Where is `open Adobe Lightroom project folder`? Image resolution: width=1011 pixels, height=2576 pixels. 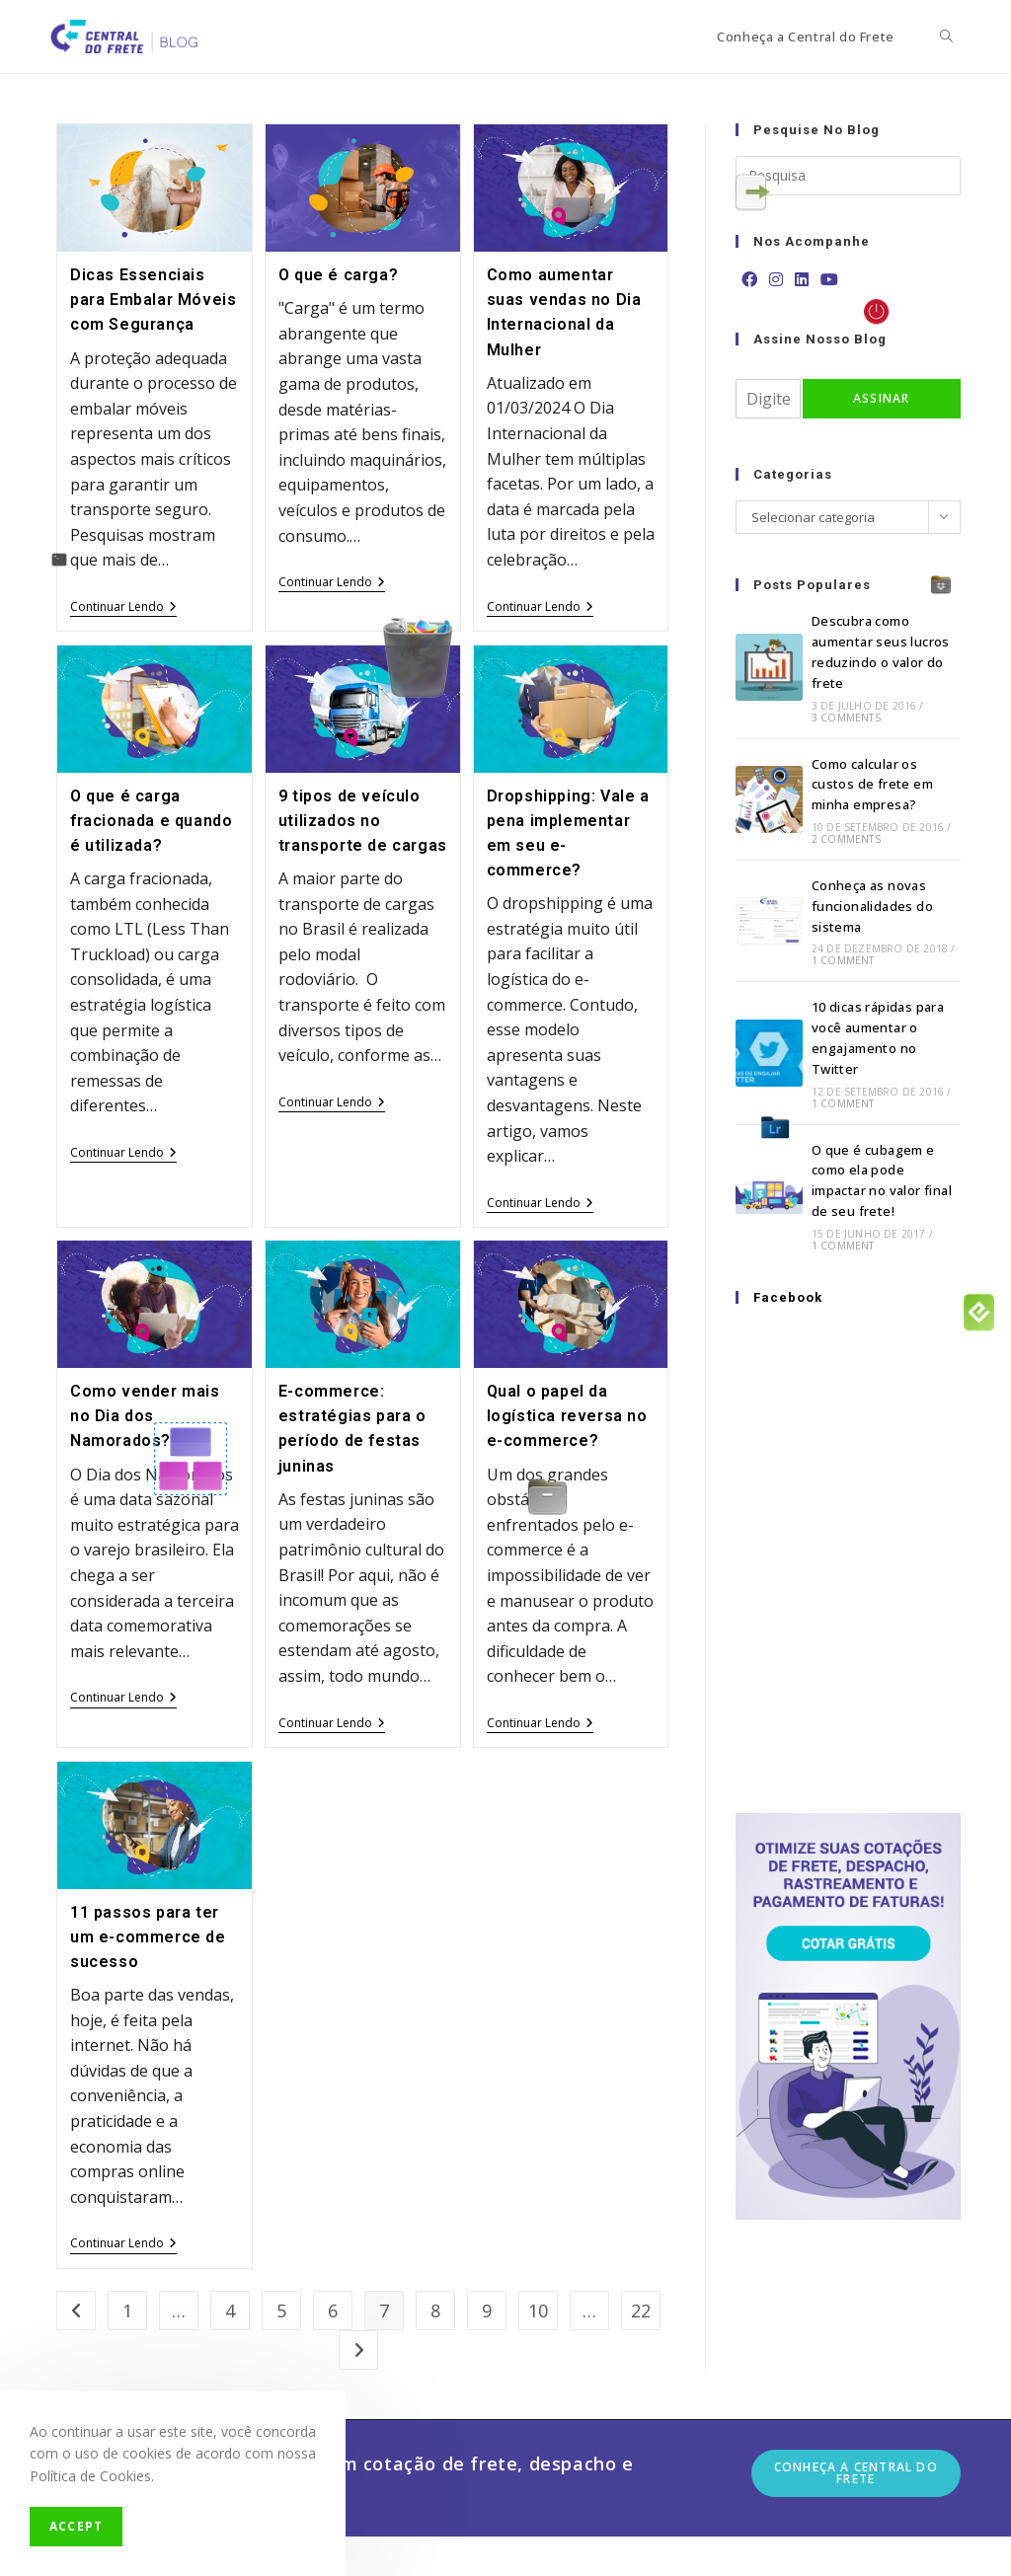 open Adobe Lightroom project folder is located at coordinates (775, 1128).